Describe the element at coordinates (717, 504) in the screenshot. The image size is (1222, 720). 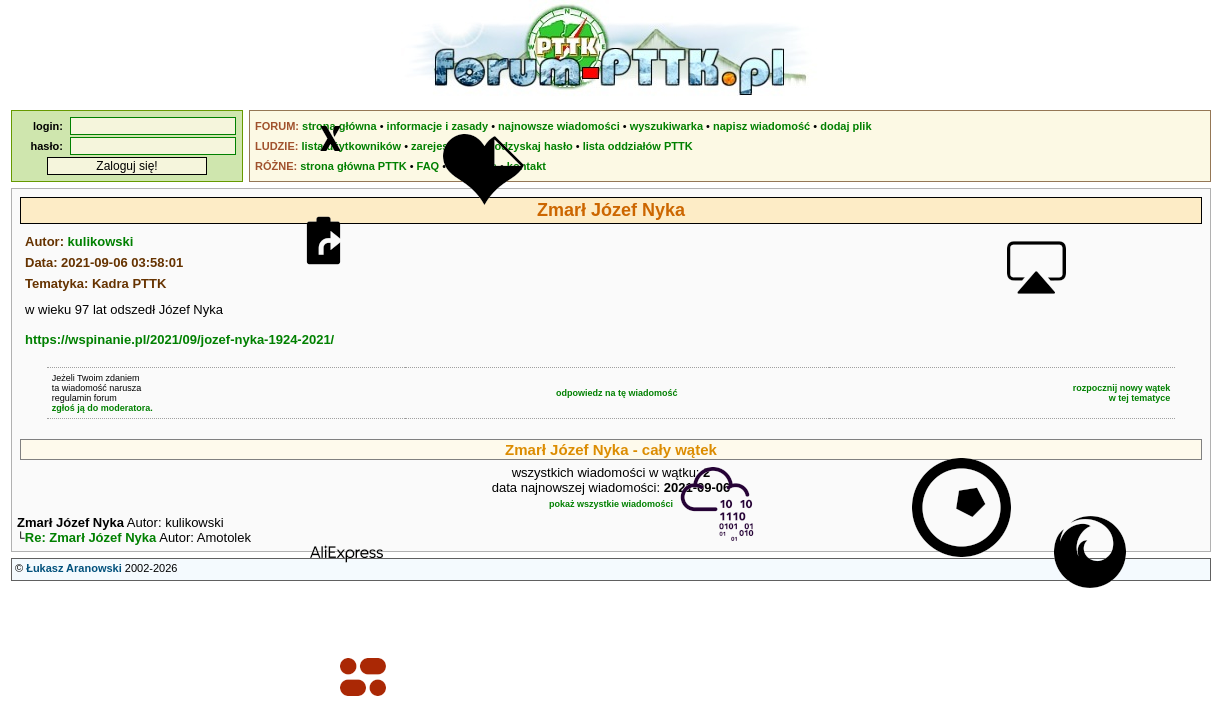
I see `visit tryhackme cybersecurity learning platform` at that location.